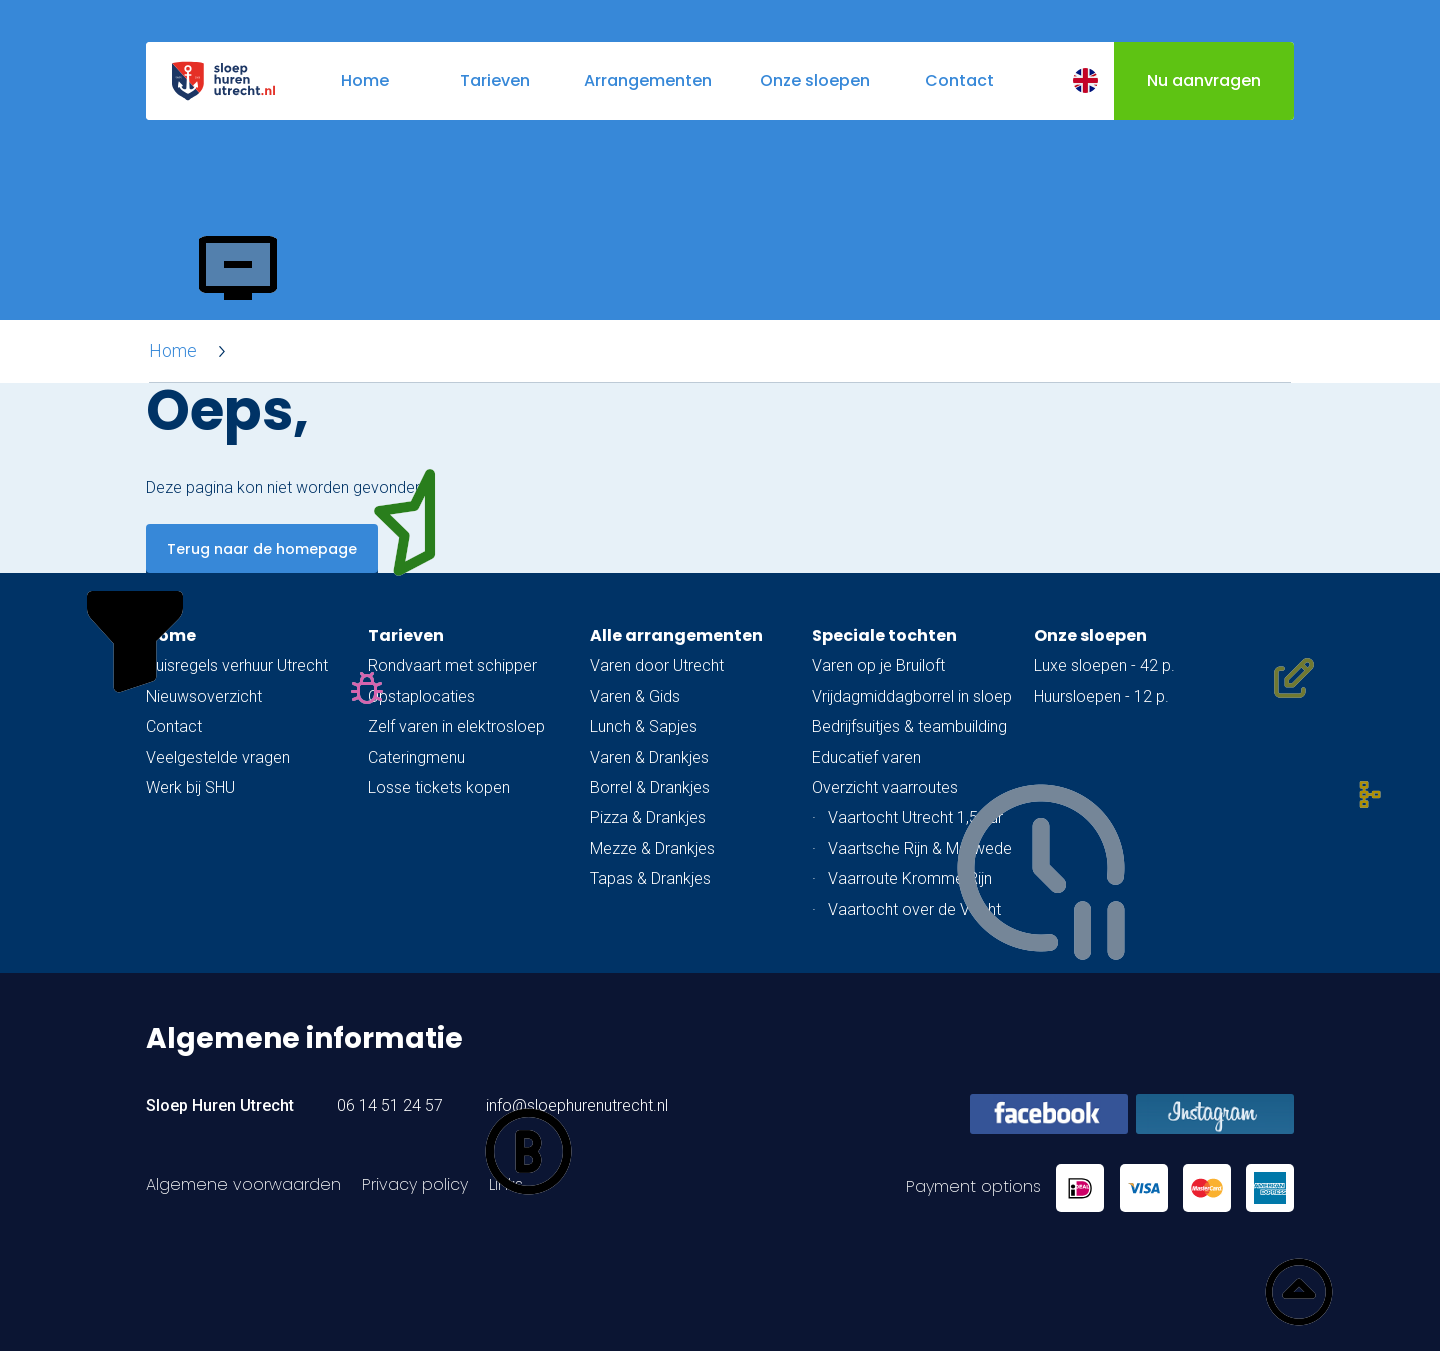 This screenshot has width=1440, height=1351. I want to click on indicates item or option labeled "B", so click(528, 1151).